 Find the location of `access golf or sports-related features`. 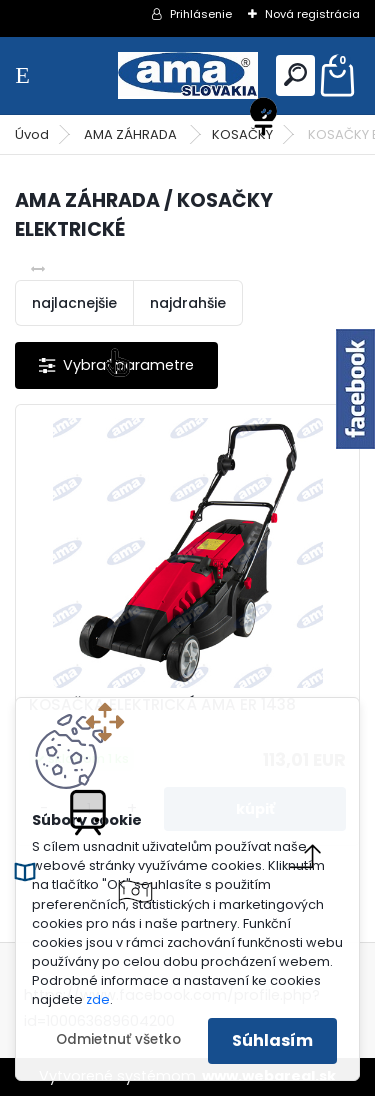

access golf or sports-related features is located at coordinates (263, 115).